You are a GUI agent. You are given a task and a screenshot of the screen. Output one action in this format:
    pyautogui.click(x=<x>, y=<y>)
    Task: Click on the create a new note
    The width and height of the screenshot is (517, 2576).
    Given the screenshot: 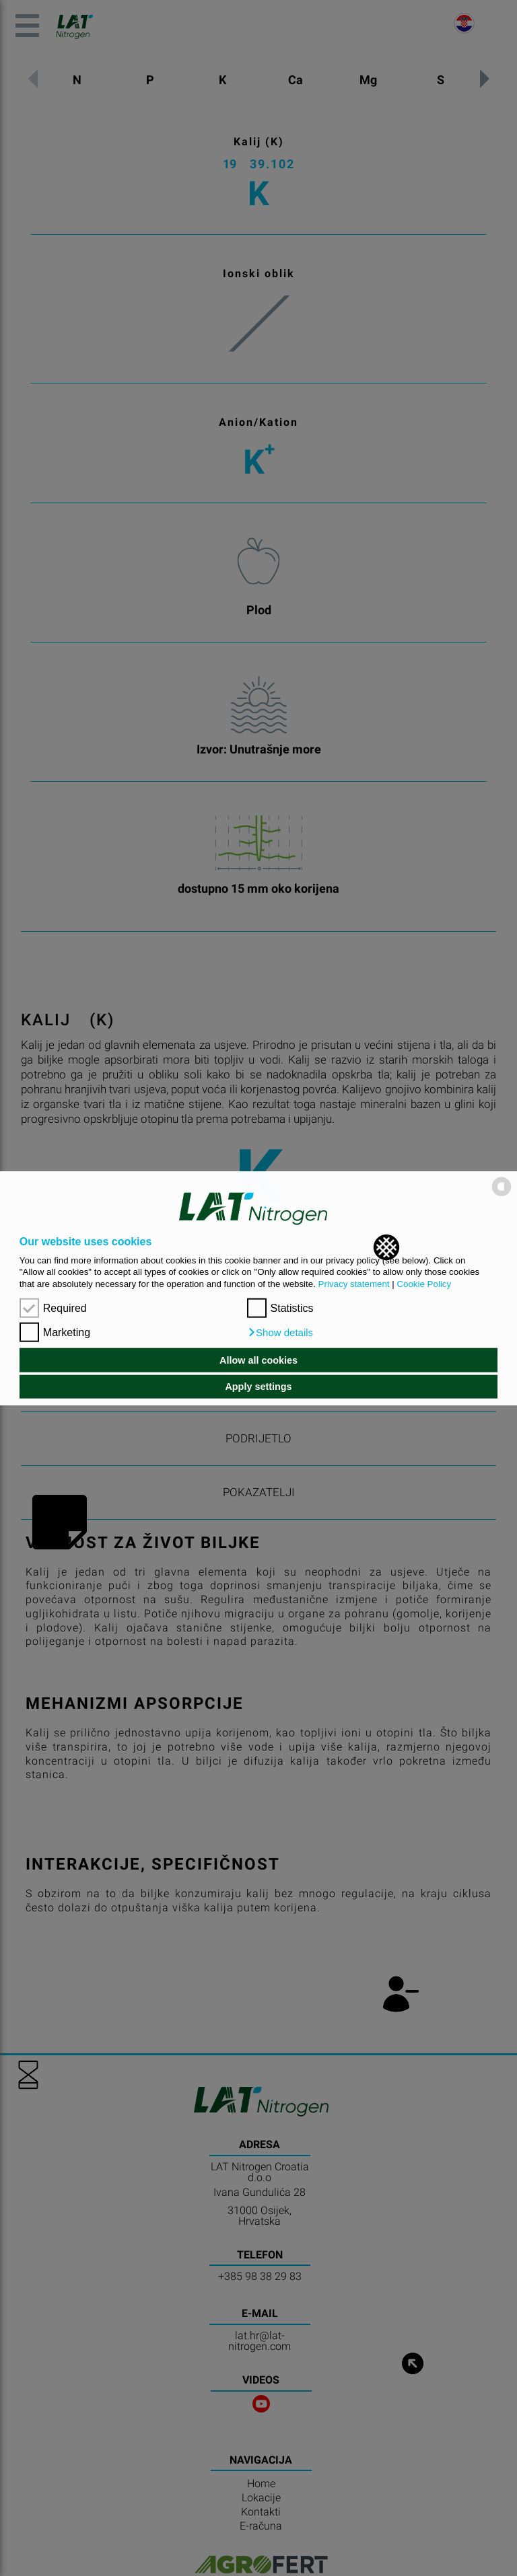 What is the action you would take?
    pyautogui.click(x=59, y=1522)
    